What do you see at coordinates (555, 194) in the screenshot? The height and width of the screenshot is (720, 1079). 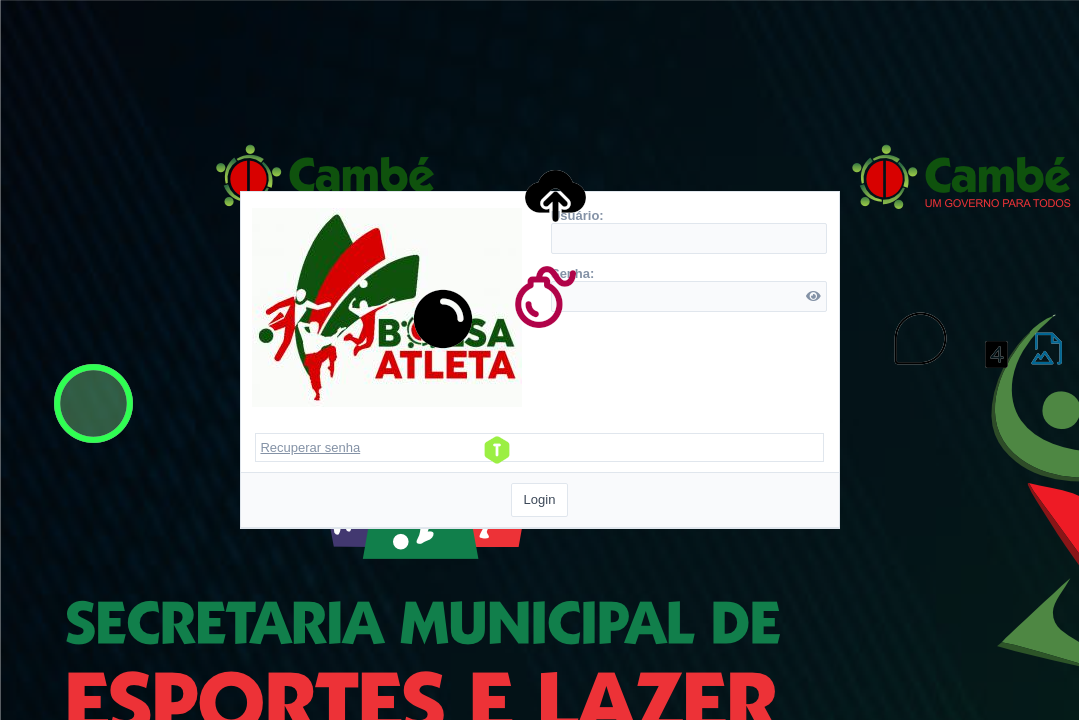 I see `upload a file to cloud storage` at bounding box center [555, 194].